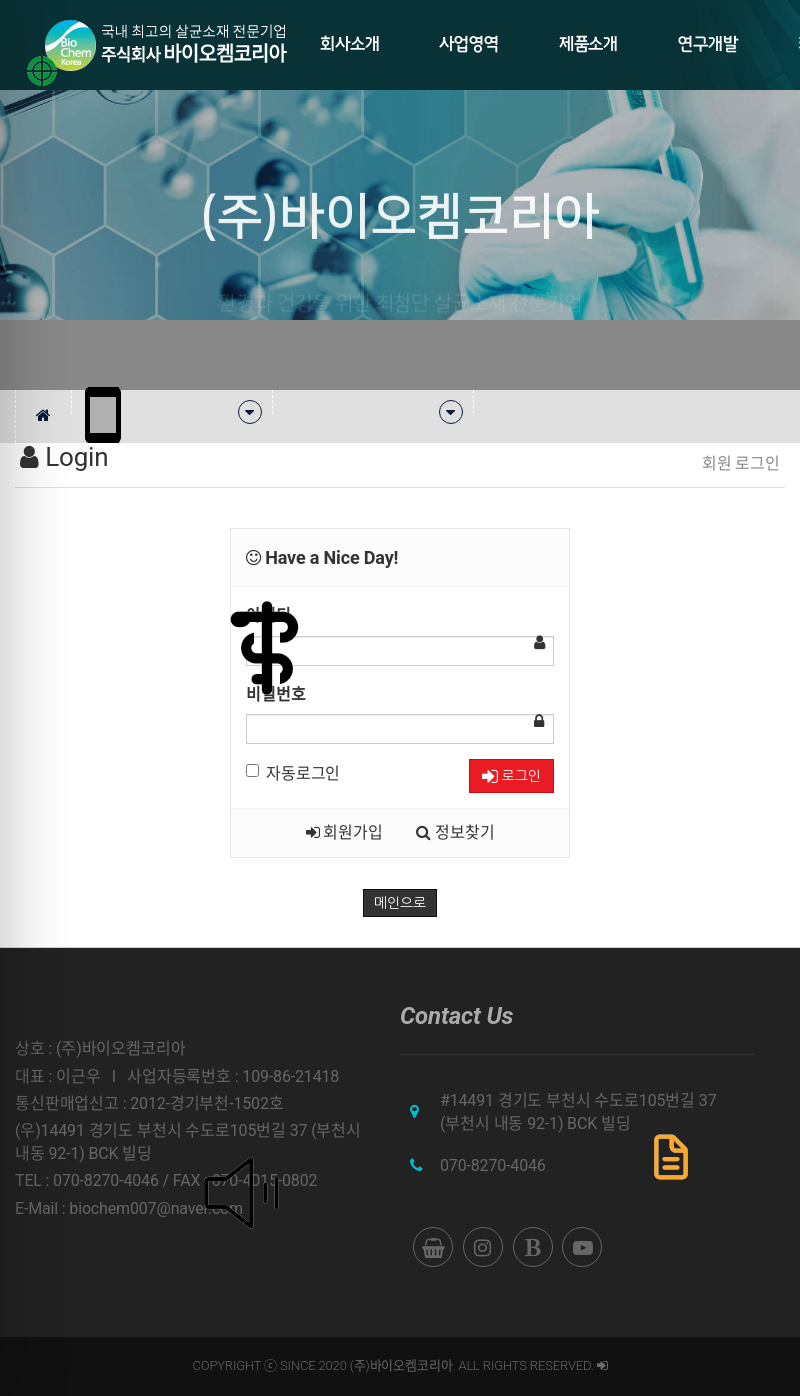 The height and width of the screenshot is (1396, 800). I want to click on view polar chart analytics, so click(42, 71).